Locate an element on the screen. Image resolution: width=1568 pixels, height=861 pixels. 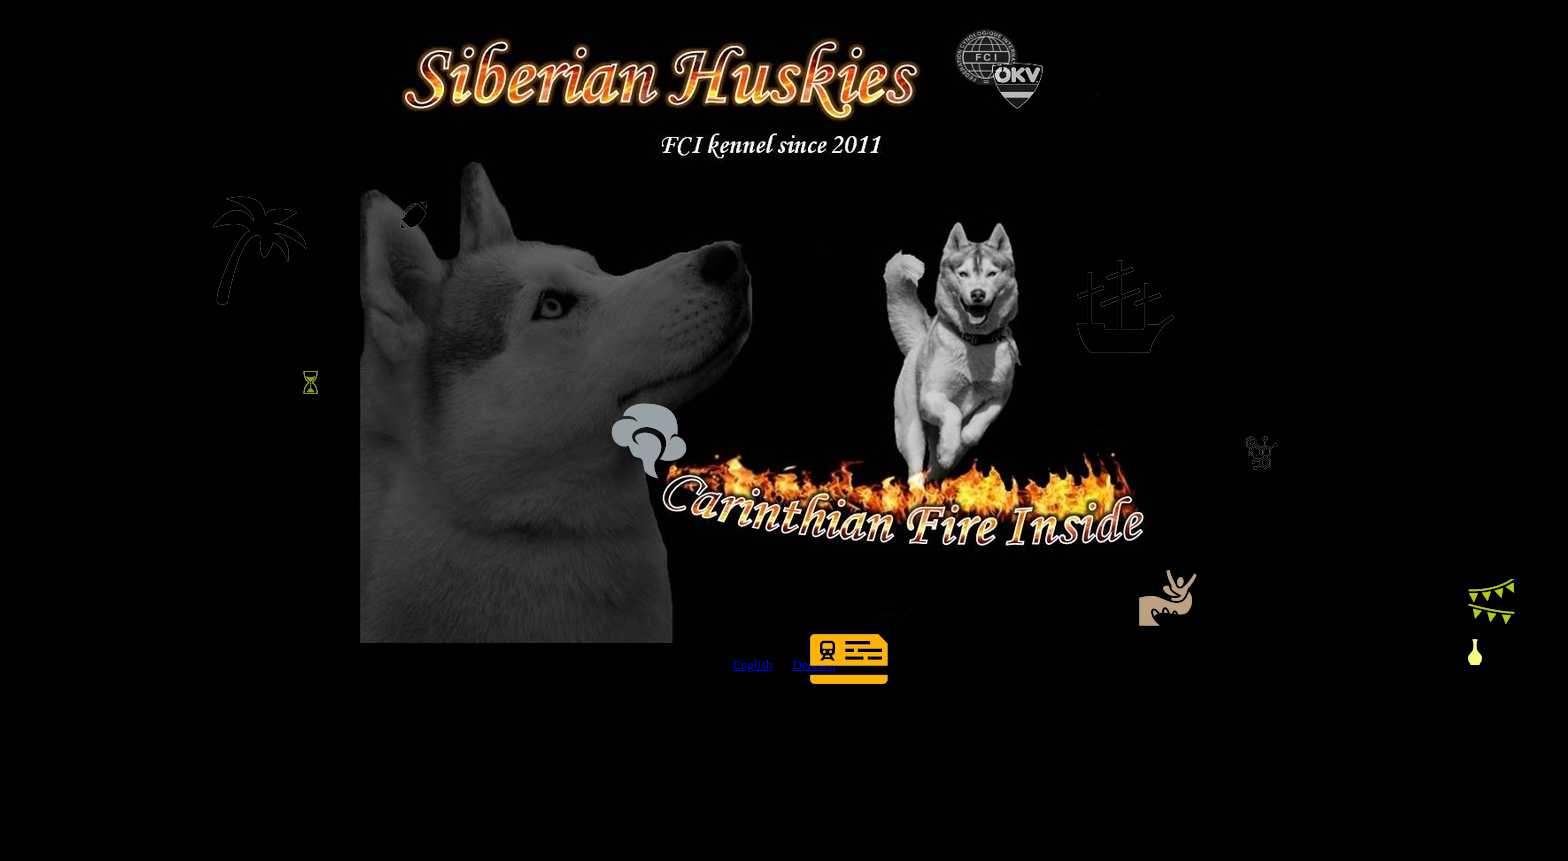
view your subway or transit pass is located at coordinates (848, 659).